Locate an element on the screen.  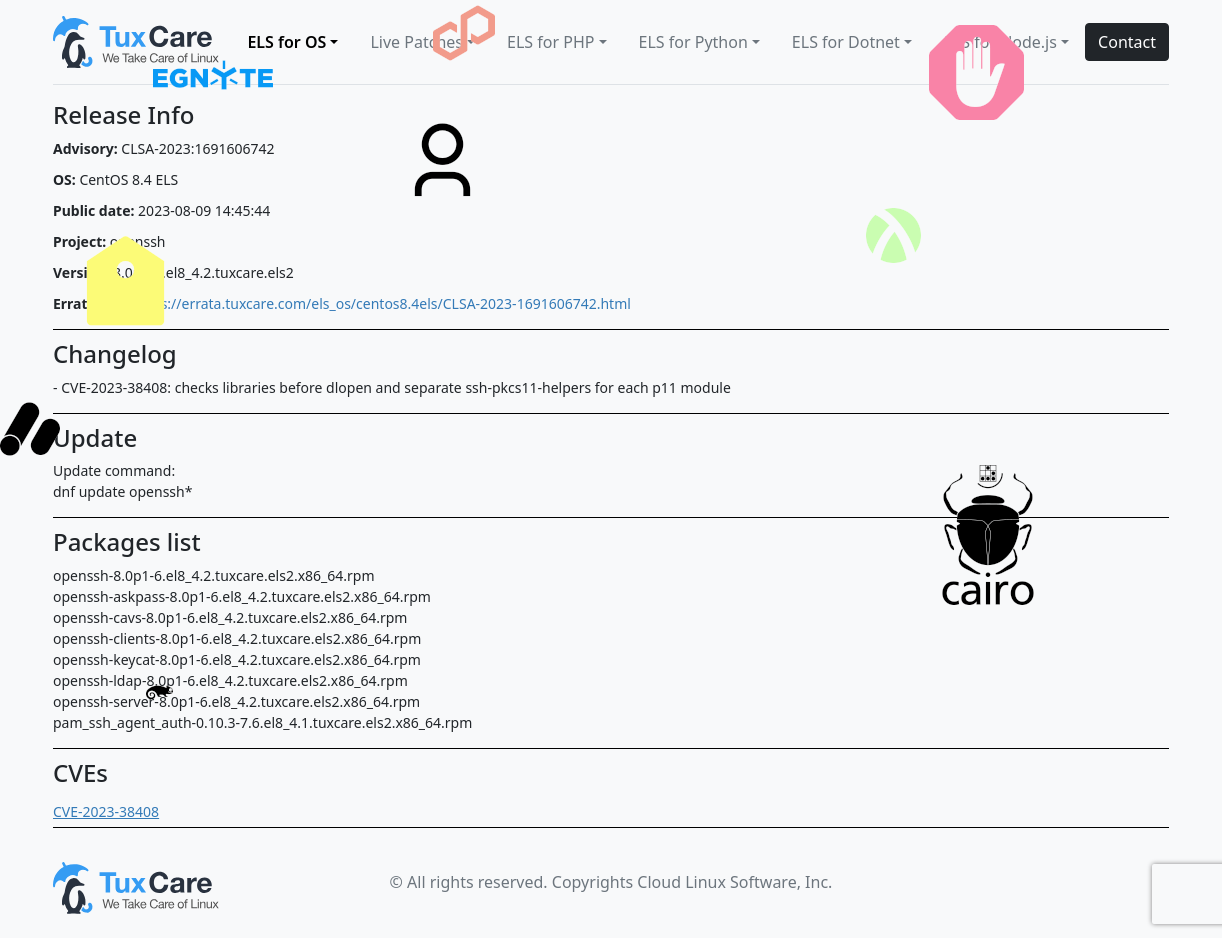
google adsense logo is located at coordinates (30, 429).